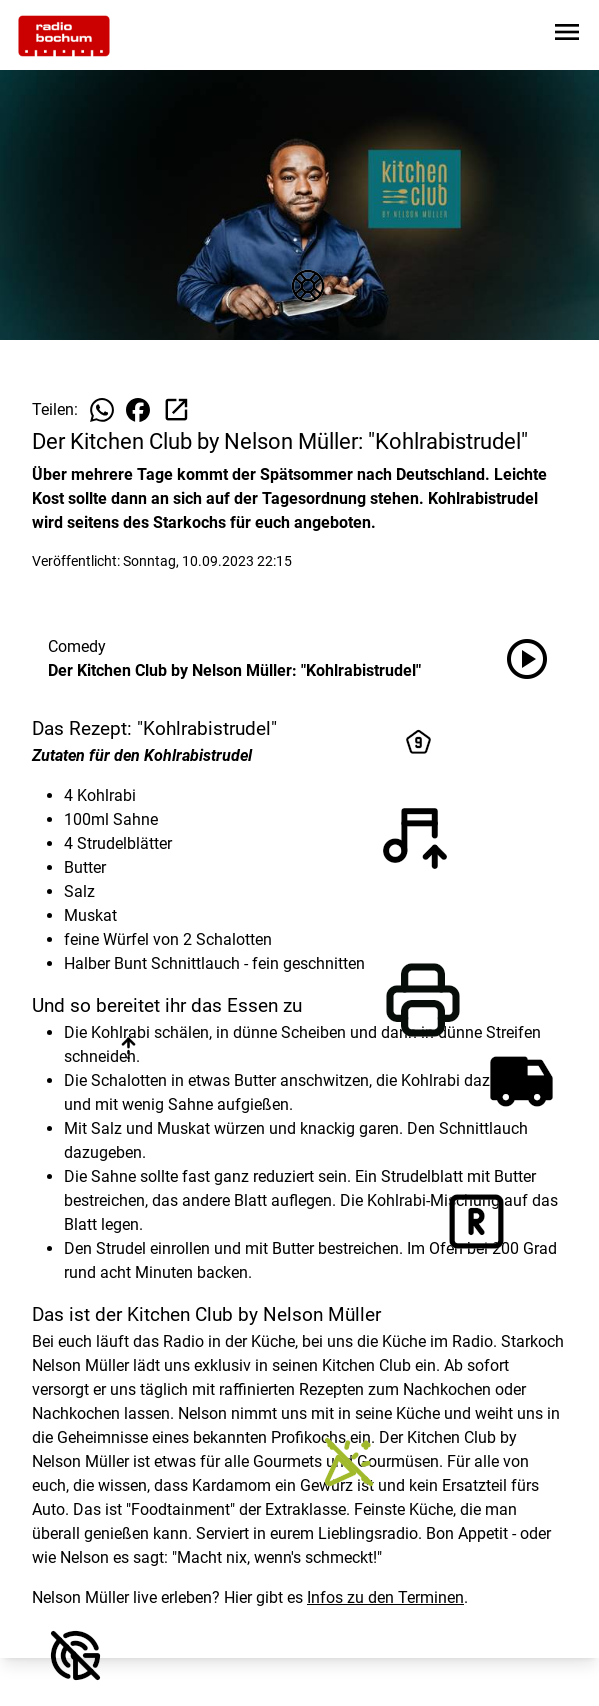 Image resolution: width=599 pixels, height=1706 pixels. What do you see at coordinates (308, 286) in the screenshot?
I see `access help or support` at bounding box center [308, 286].